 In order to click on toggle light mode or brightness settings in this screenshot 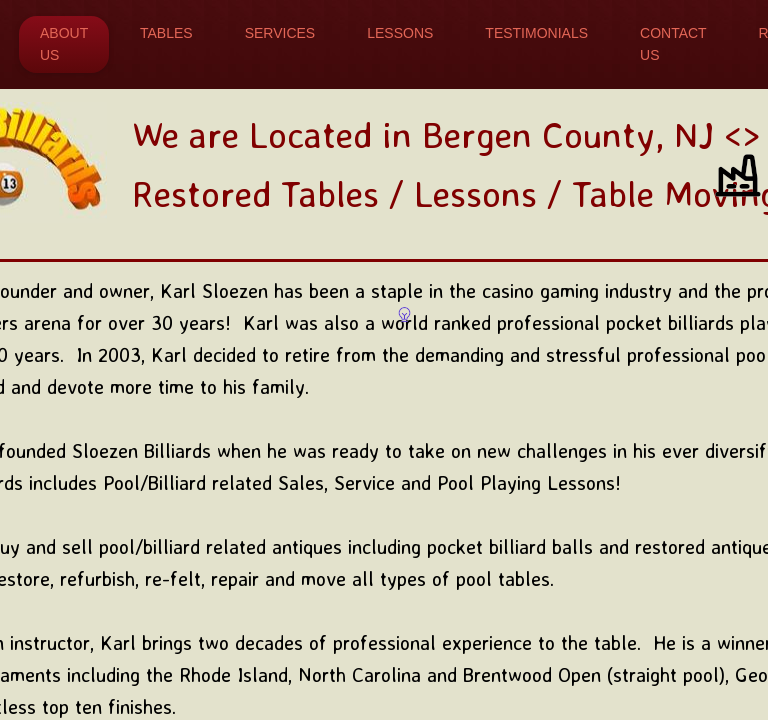, I will do `click(404, 314)`.